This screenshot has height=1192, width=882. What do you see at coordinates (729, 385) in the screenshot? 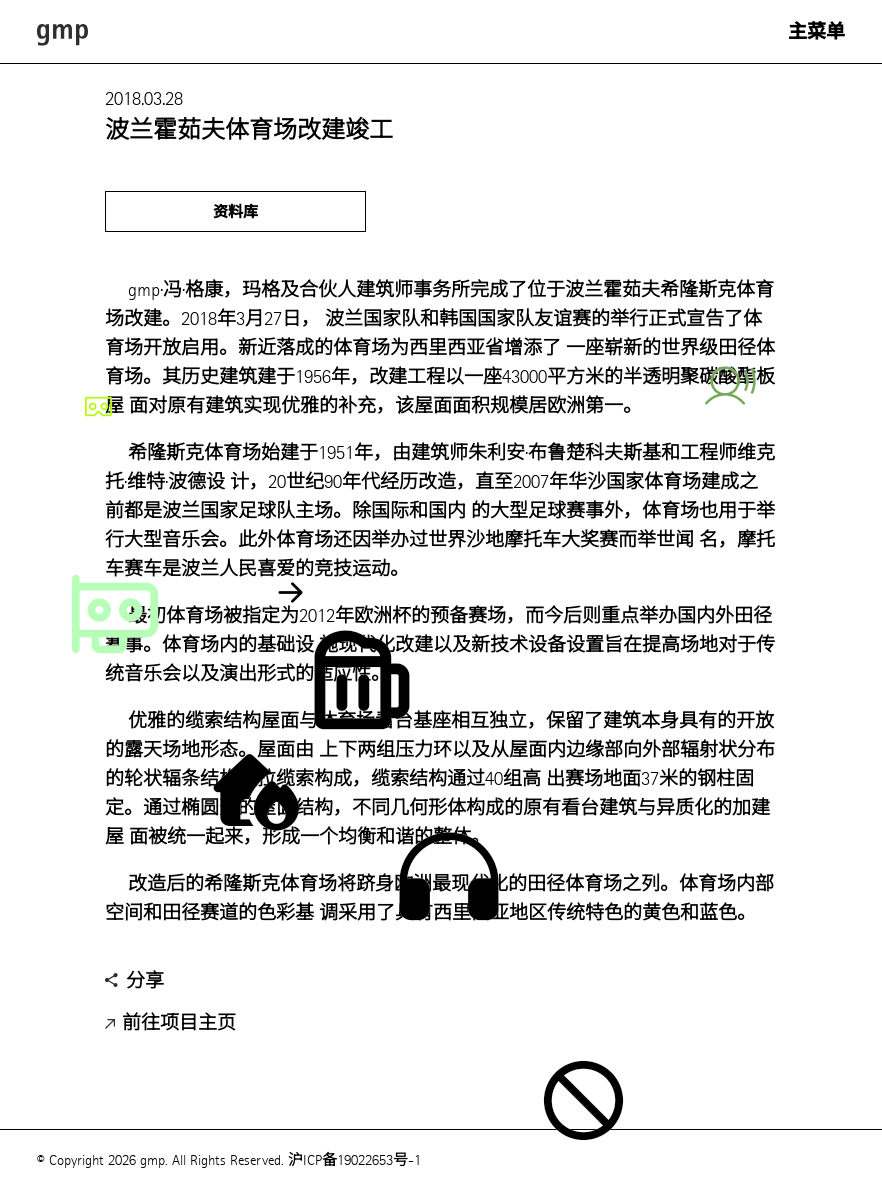
I see `user audio or voice settings` at bounding box center [729, 385].